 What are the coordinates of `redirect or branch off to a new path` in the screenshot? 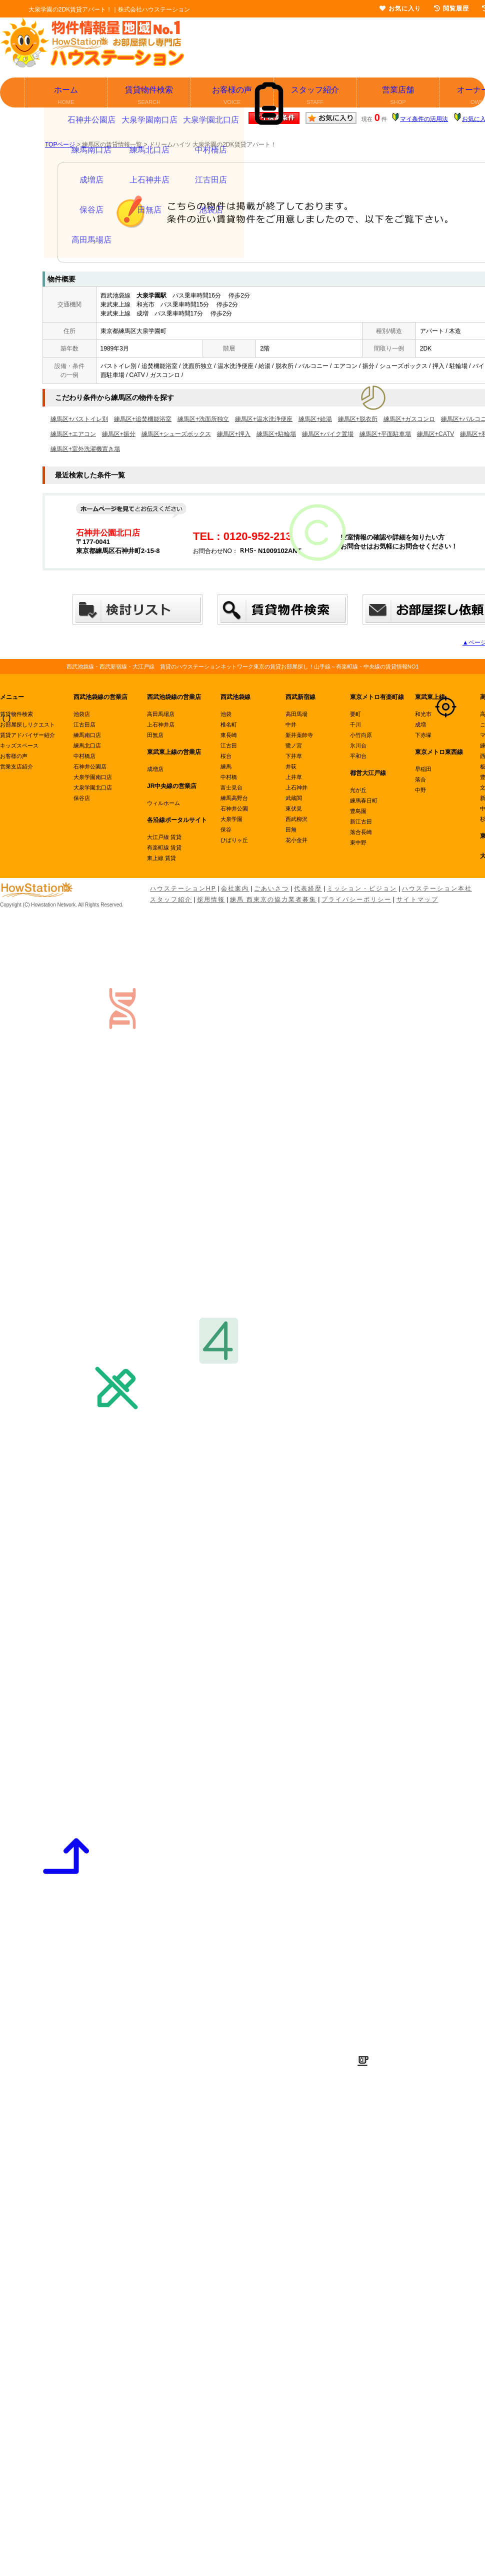 It's located at (68, 1858).